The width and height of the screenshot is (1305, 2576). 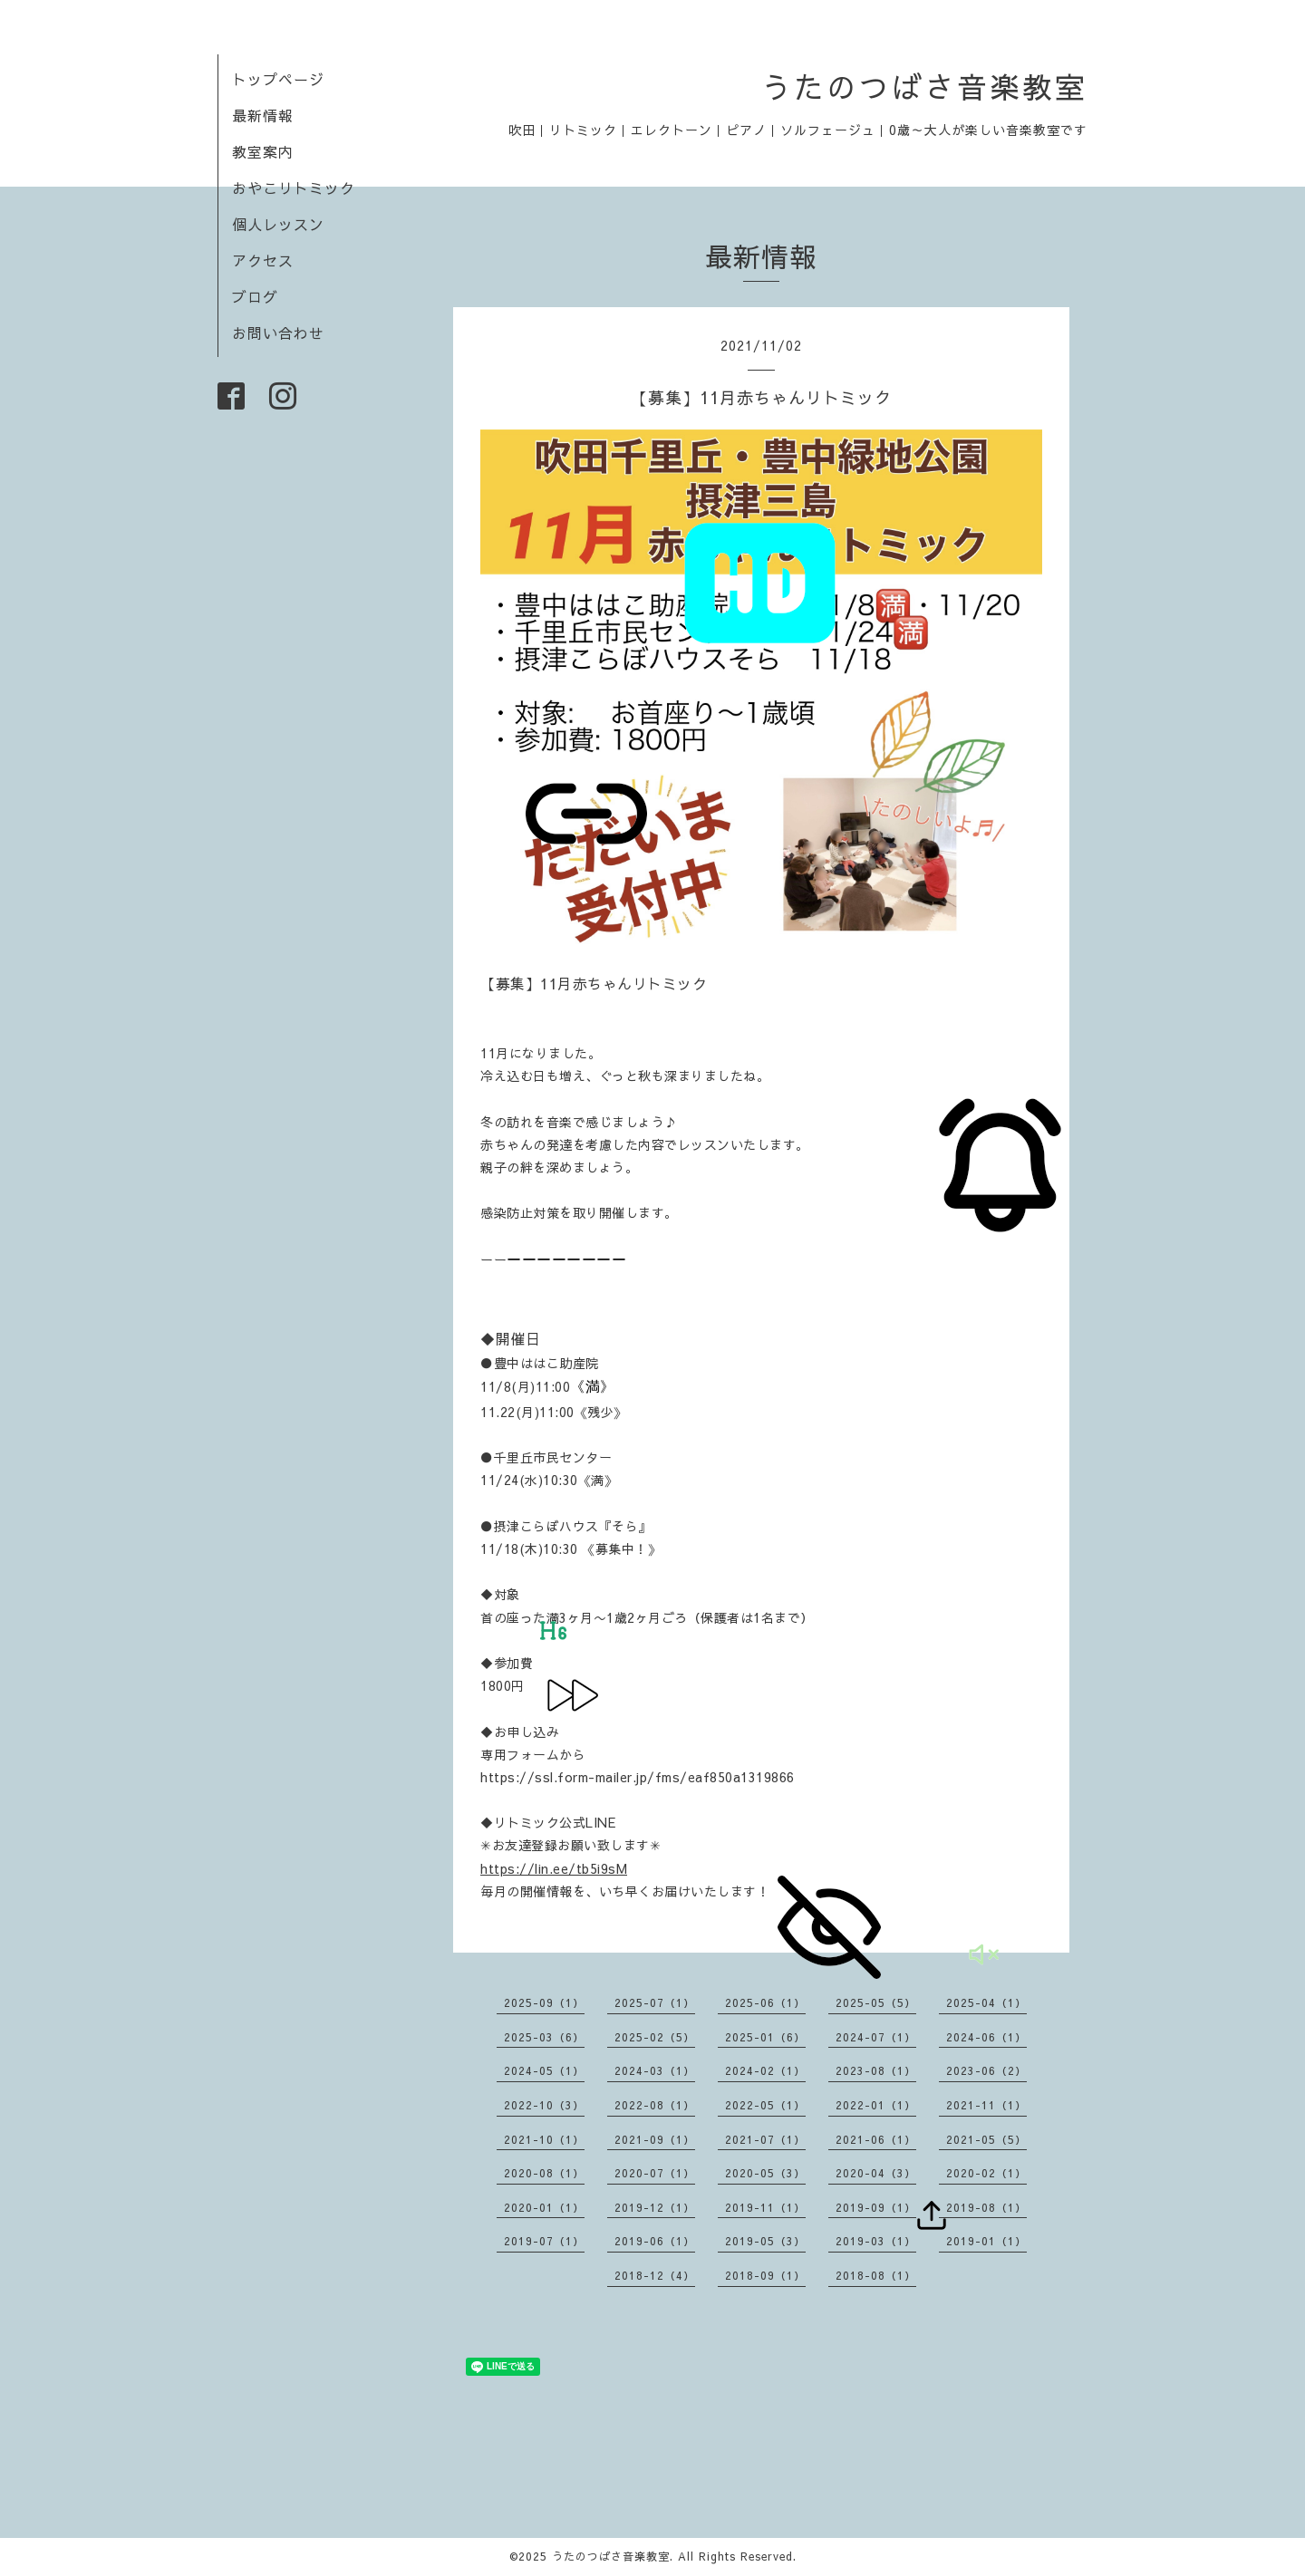 I want to click on hide password or sensitive content, so click(x=829, y=1927).